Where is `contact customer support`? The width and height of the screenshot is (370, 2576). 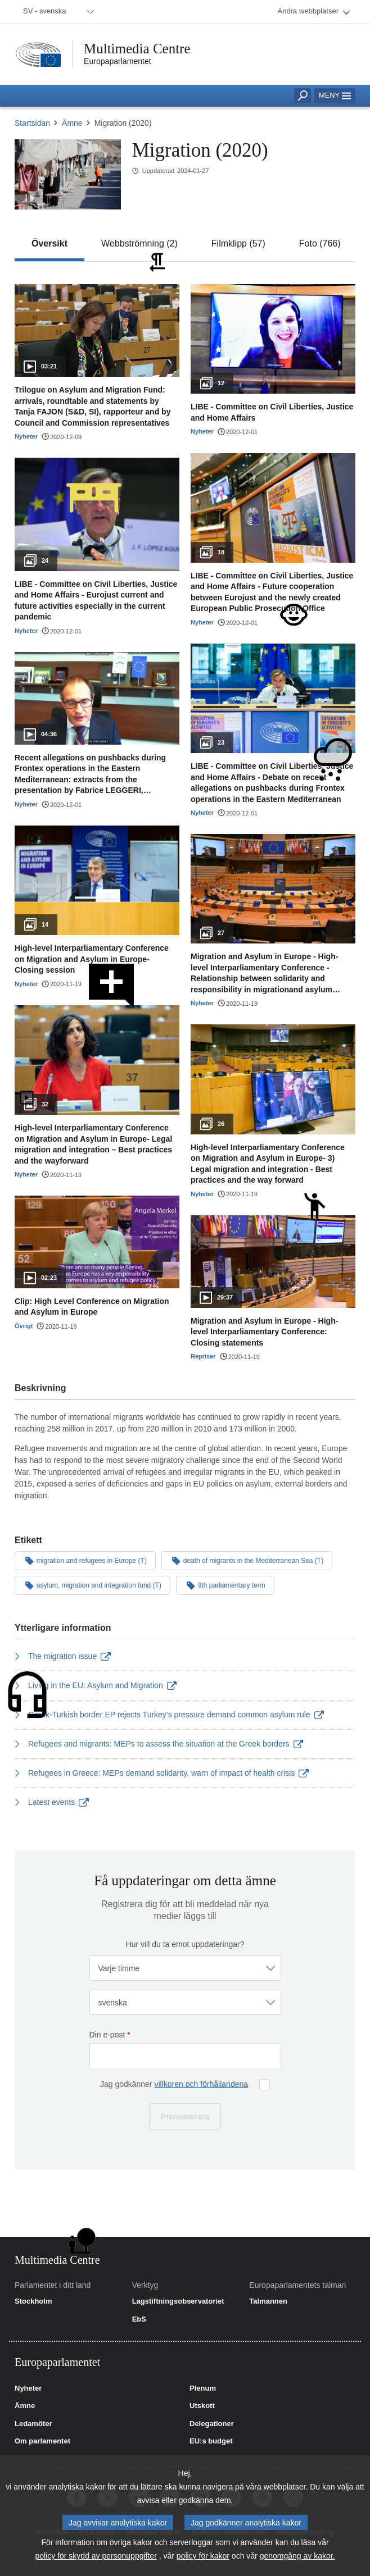 contact customer support is located at coordinates (27, 1694).